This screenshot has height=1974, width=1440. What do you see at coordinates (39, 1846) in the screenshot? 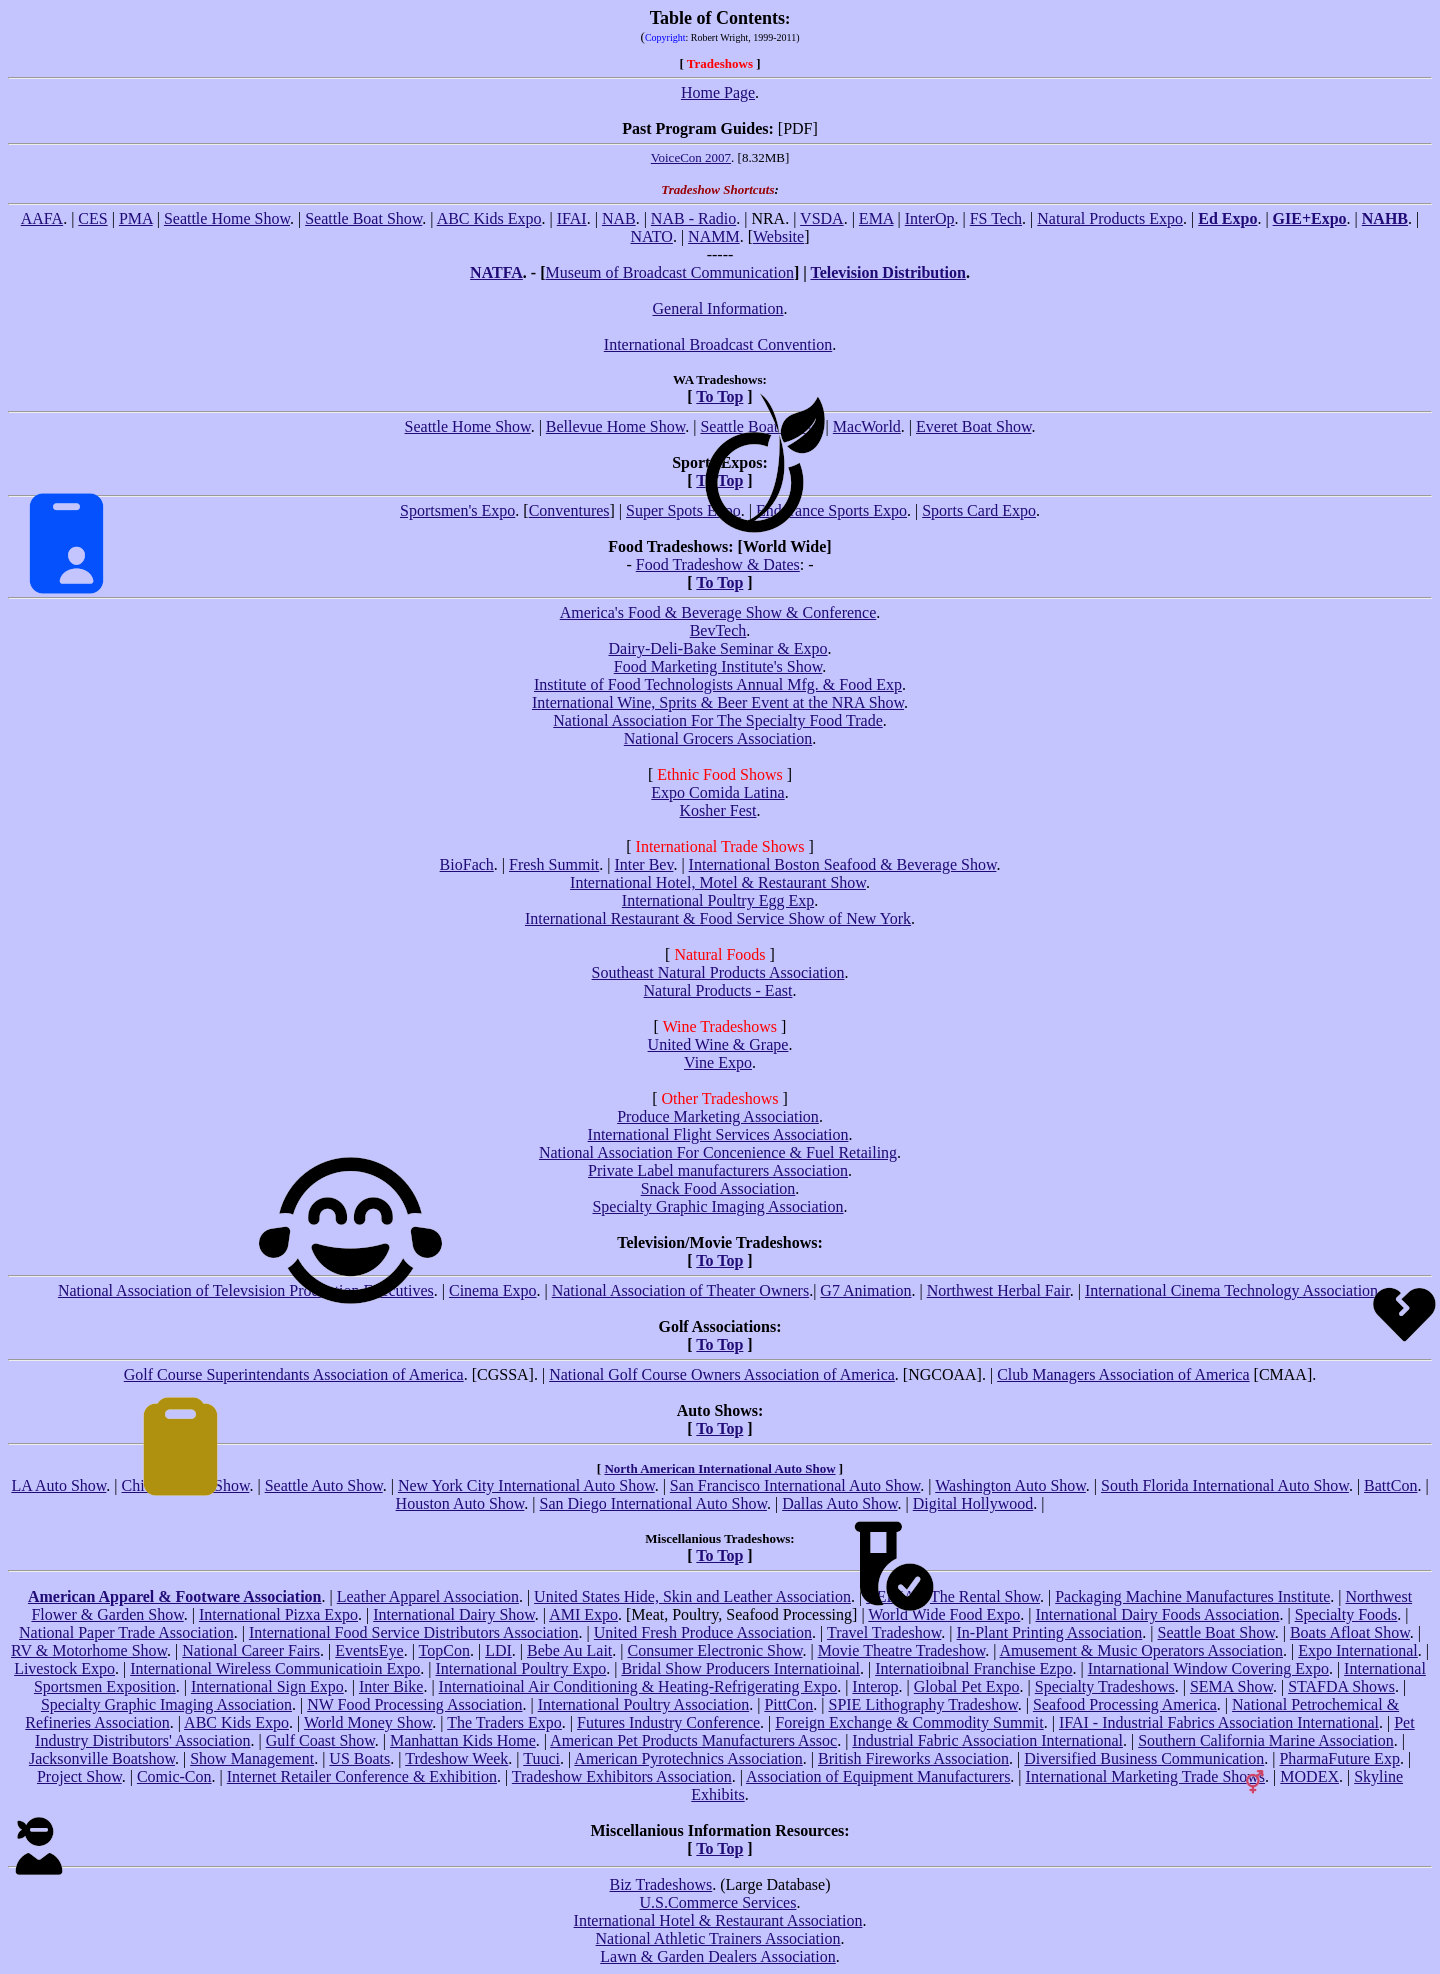
I see `switch to incognito or private mode` at bounding box center [39, 1846].